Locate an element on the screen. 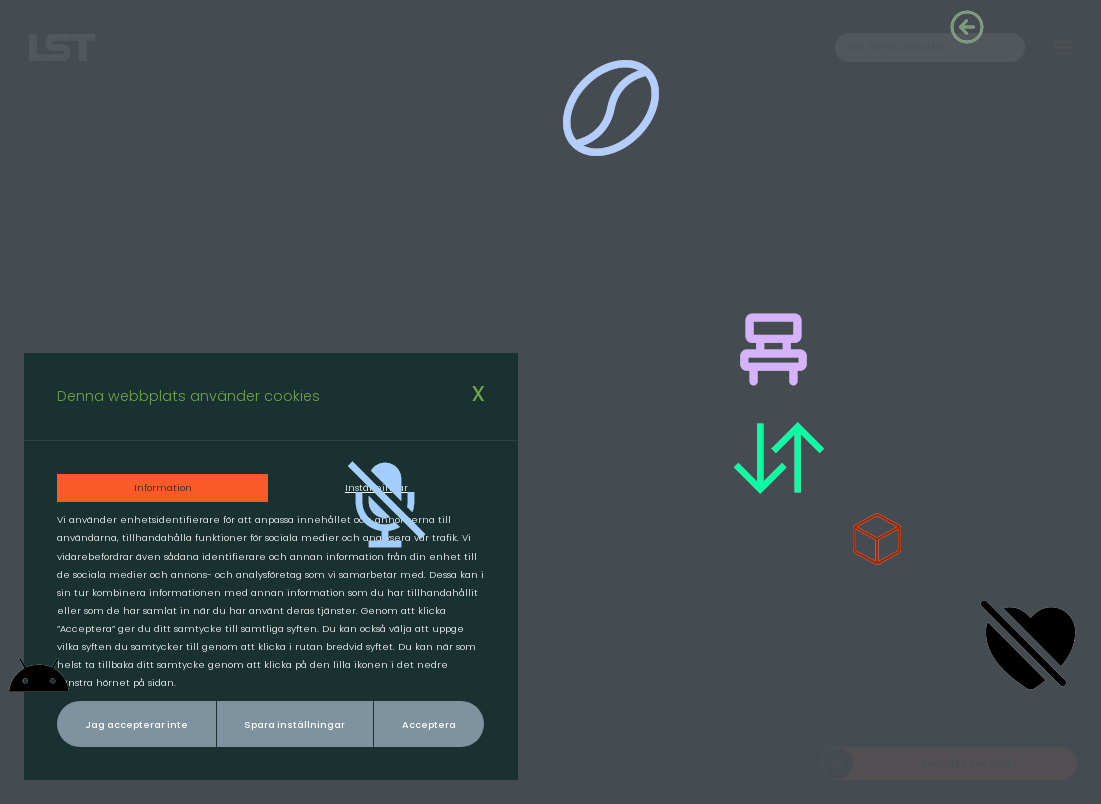 This screenshot has width=1101, height=804. go back to the previous screen is located at coordinates (967, 27).